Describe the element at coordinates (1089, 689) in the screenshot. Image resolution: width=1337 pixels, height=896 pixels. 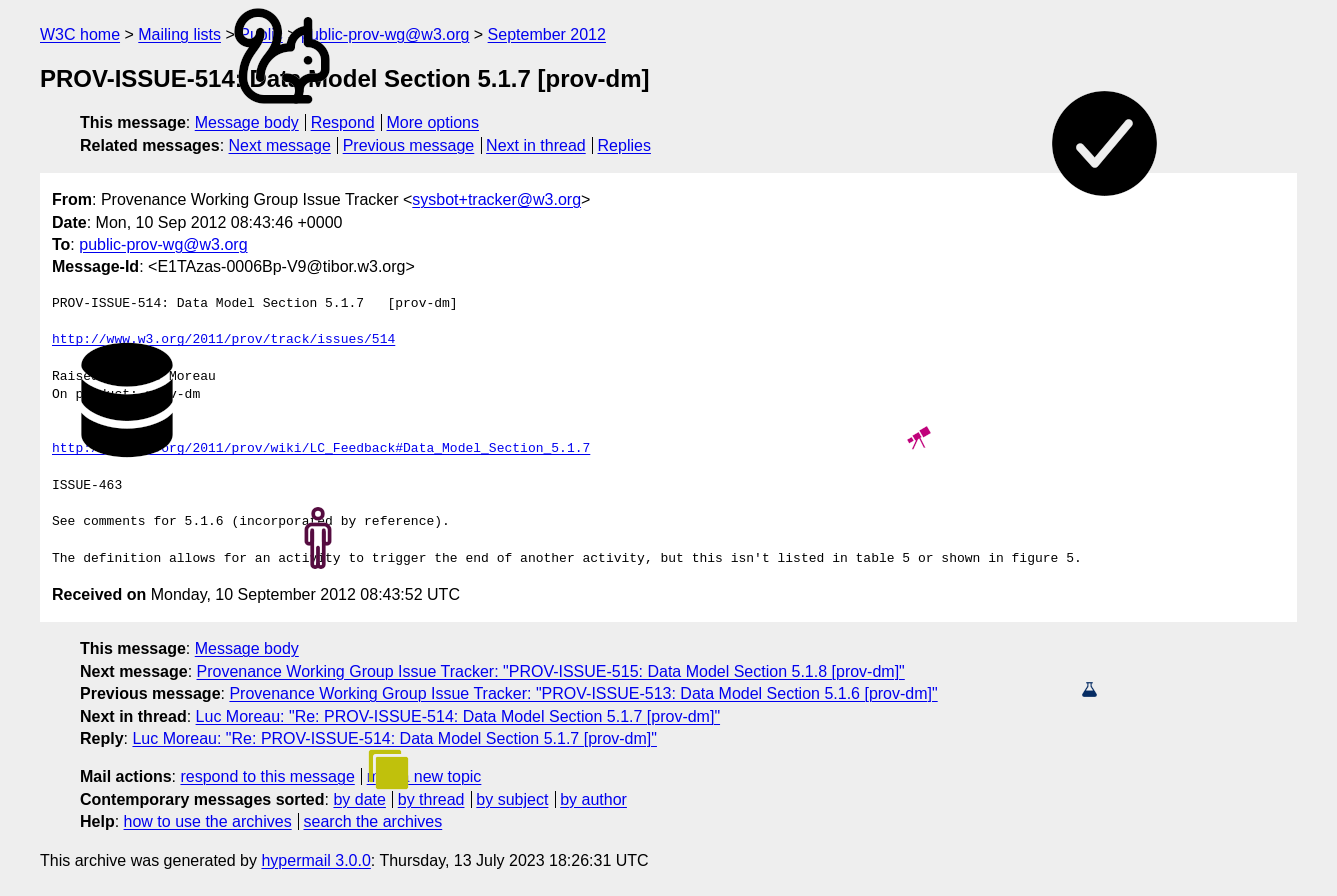
I see `access lab or experimental features` at that location.